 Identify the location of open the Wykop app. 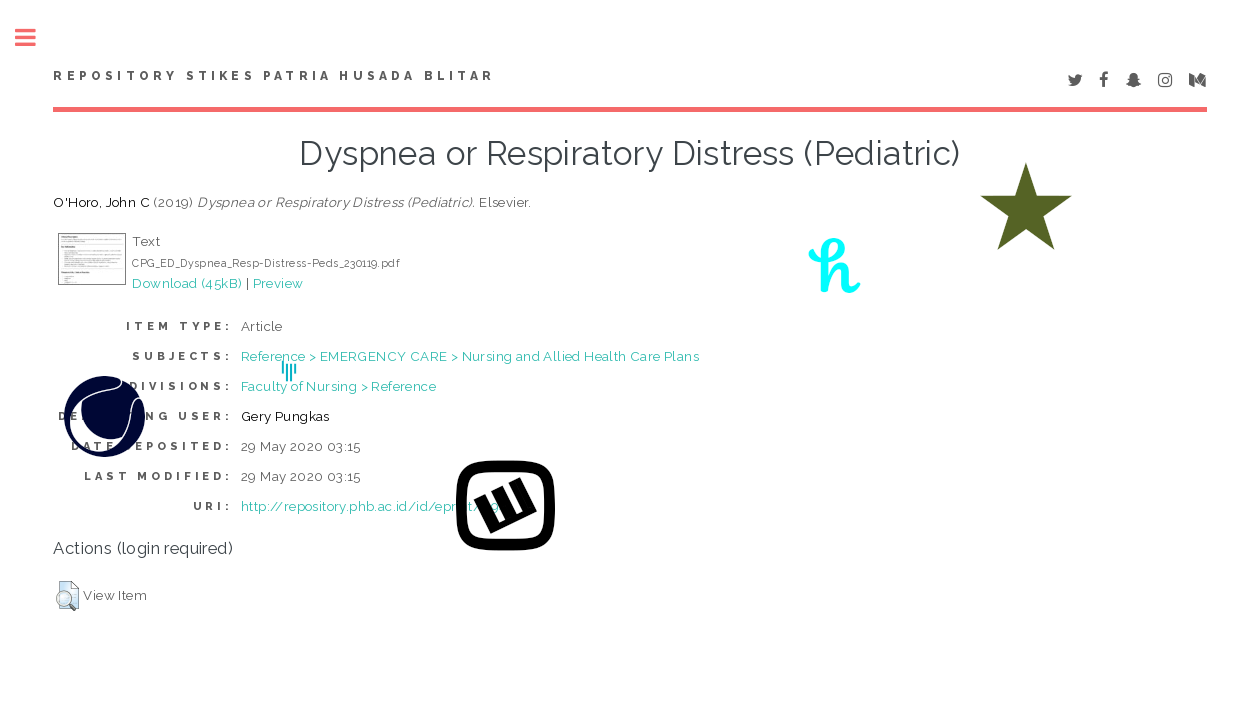
(505, 505).